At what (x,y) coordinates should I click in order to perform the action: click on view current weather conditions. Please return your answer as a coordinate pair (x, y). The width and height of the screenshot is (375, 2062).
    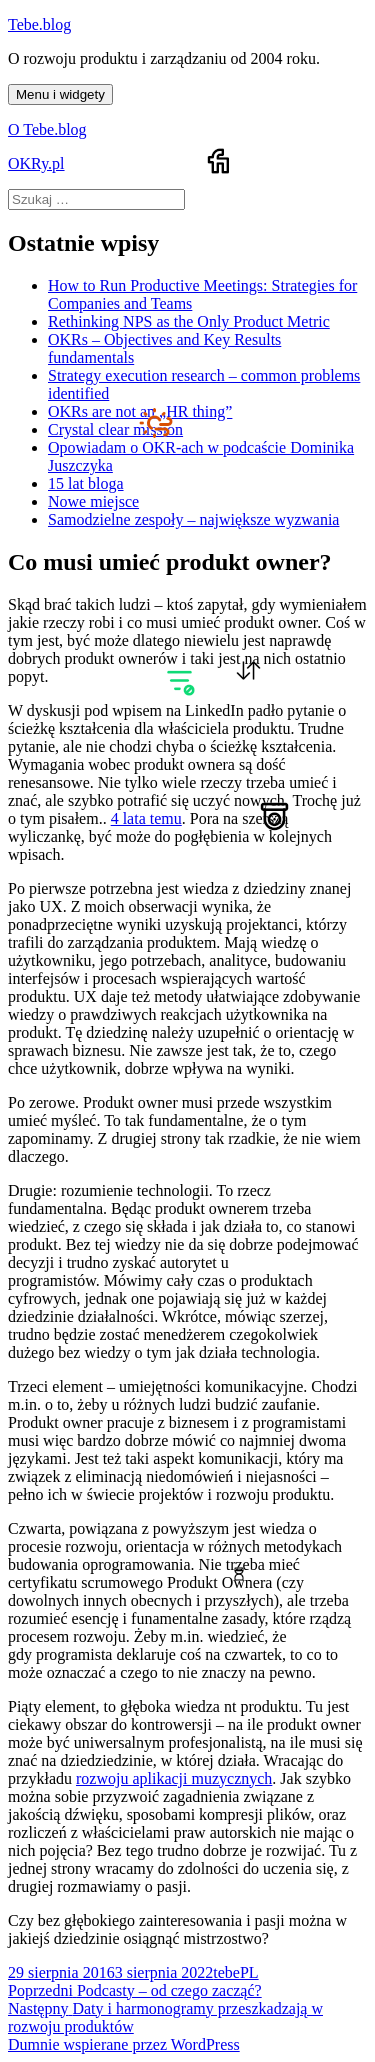
    Looking at the image, I should click on (156, 423).